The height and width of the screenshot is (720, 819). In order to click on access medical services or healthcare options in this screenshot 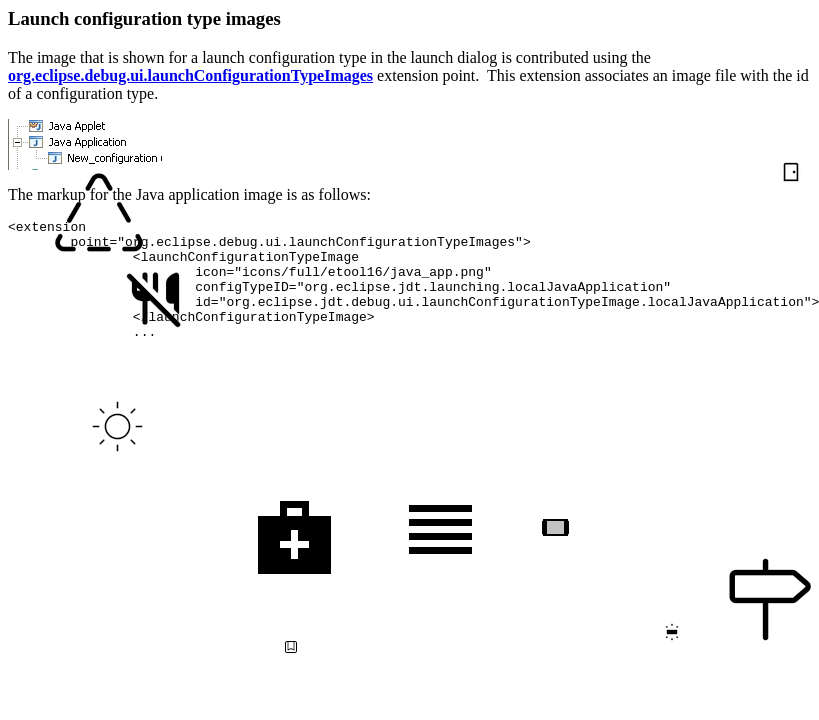, I will do `click(294, 537)`.